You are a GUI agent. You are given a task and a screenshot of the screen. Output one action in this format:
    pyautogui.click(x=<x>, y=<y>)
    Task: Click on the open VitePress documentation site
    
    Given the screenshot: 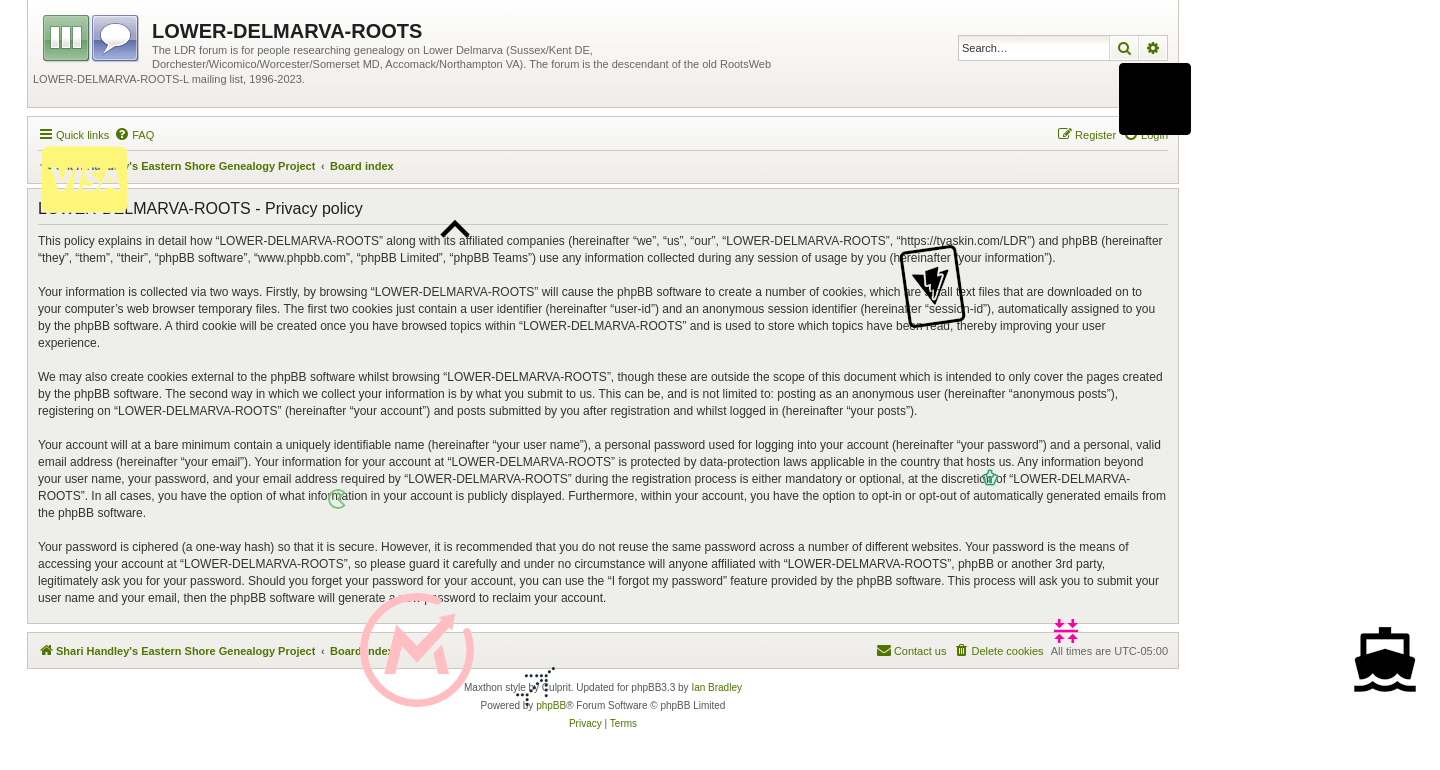 What is the action you would take?
    pyautogui.click(x=932, y=286)
    